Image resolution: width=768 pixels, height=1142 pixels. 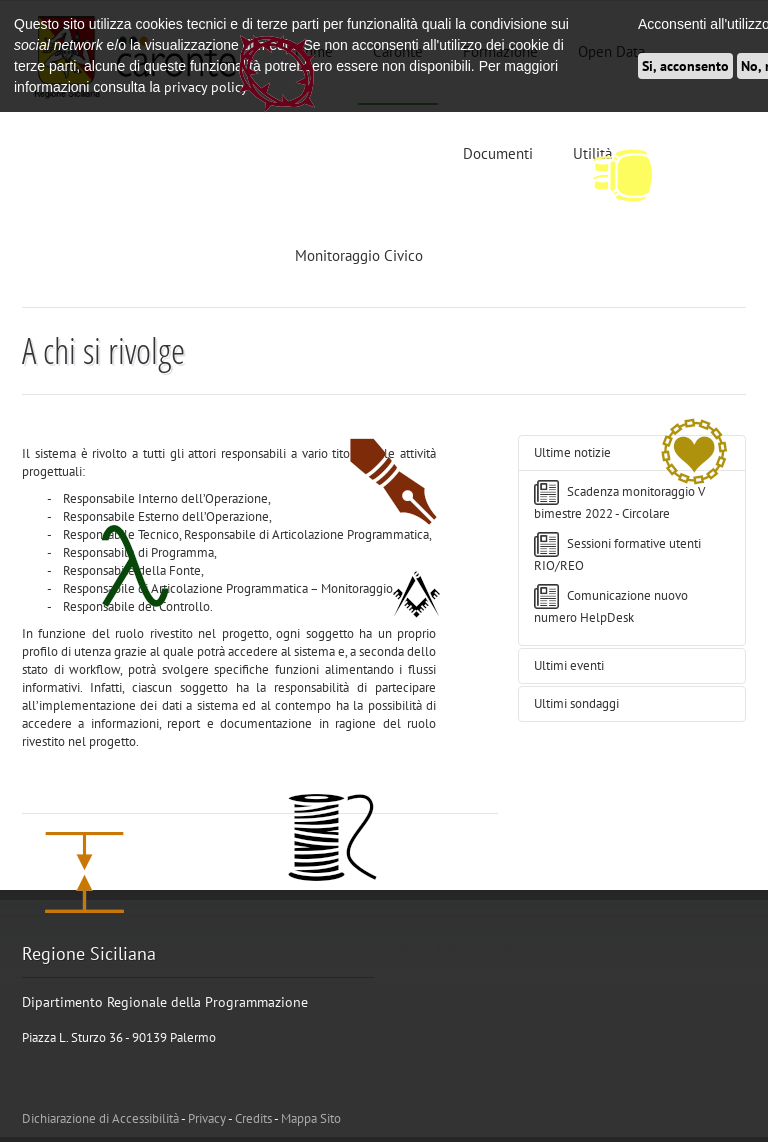 What do you see at coordinates (277, 73) in the screenshot?
I see `indicates restricted or prohibited area` at bounding box center [277, 73].